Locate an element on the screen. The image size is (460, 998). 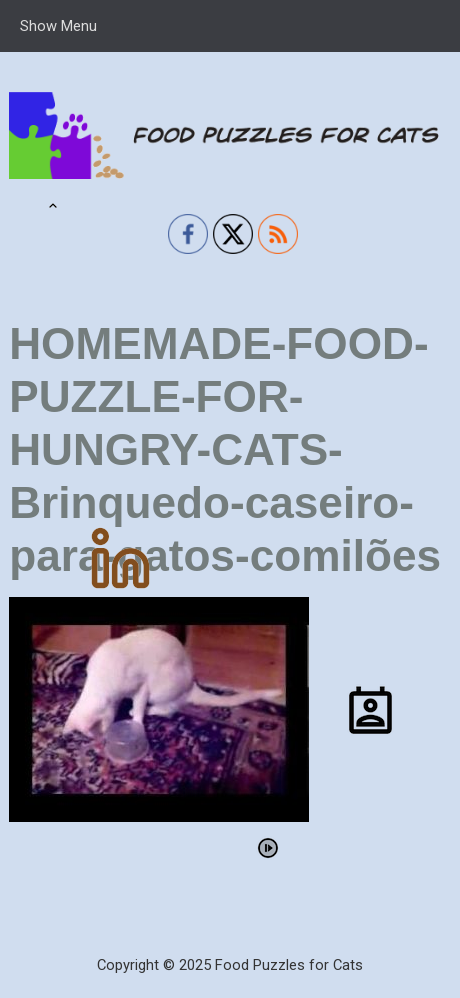
collapse an expanded section is located at coordinates (53, 206).